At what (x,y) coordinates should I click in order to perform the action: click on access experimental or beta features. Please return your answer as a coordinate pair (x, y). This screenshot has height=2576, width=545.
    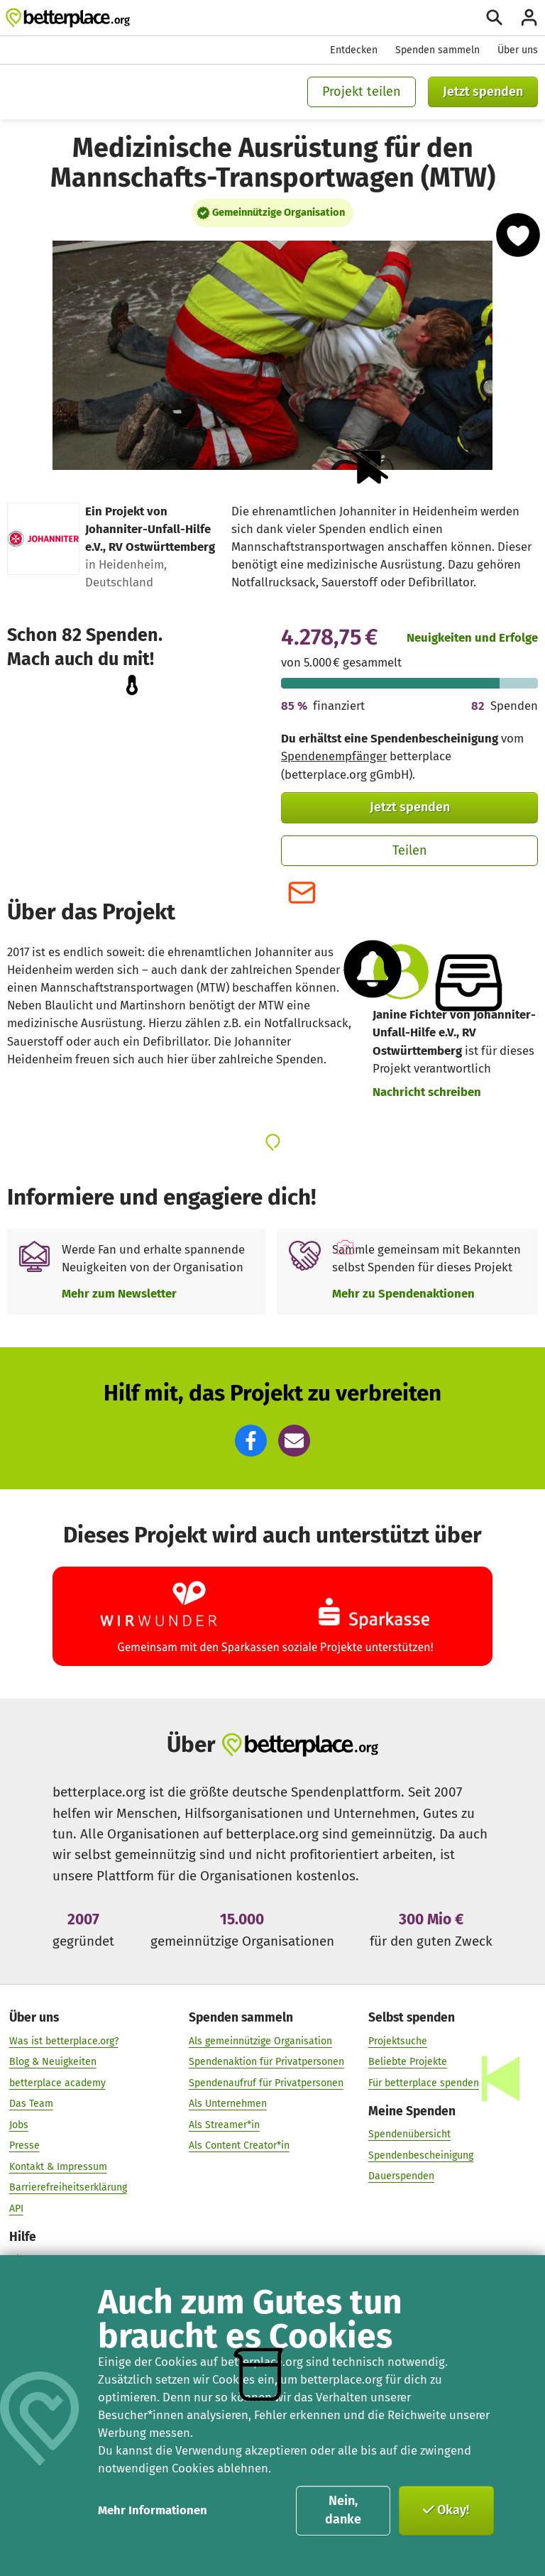
    Looking at the image, I should click on (258, 2374).